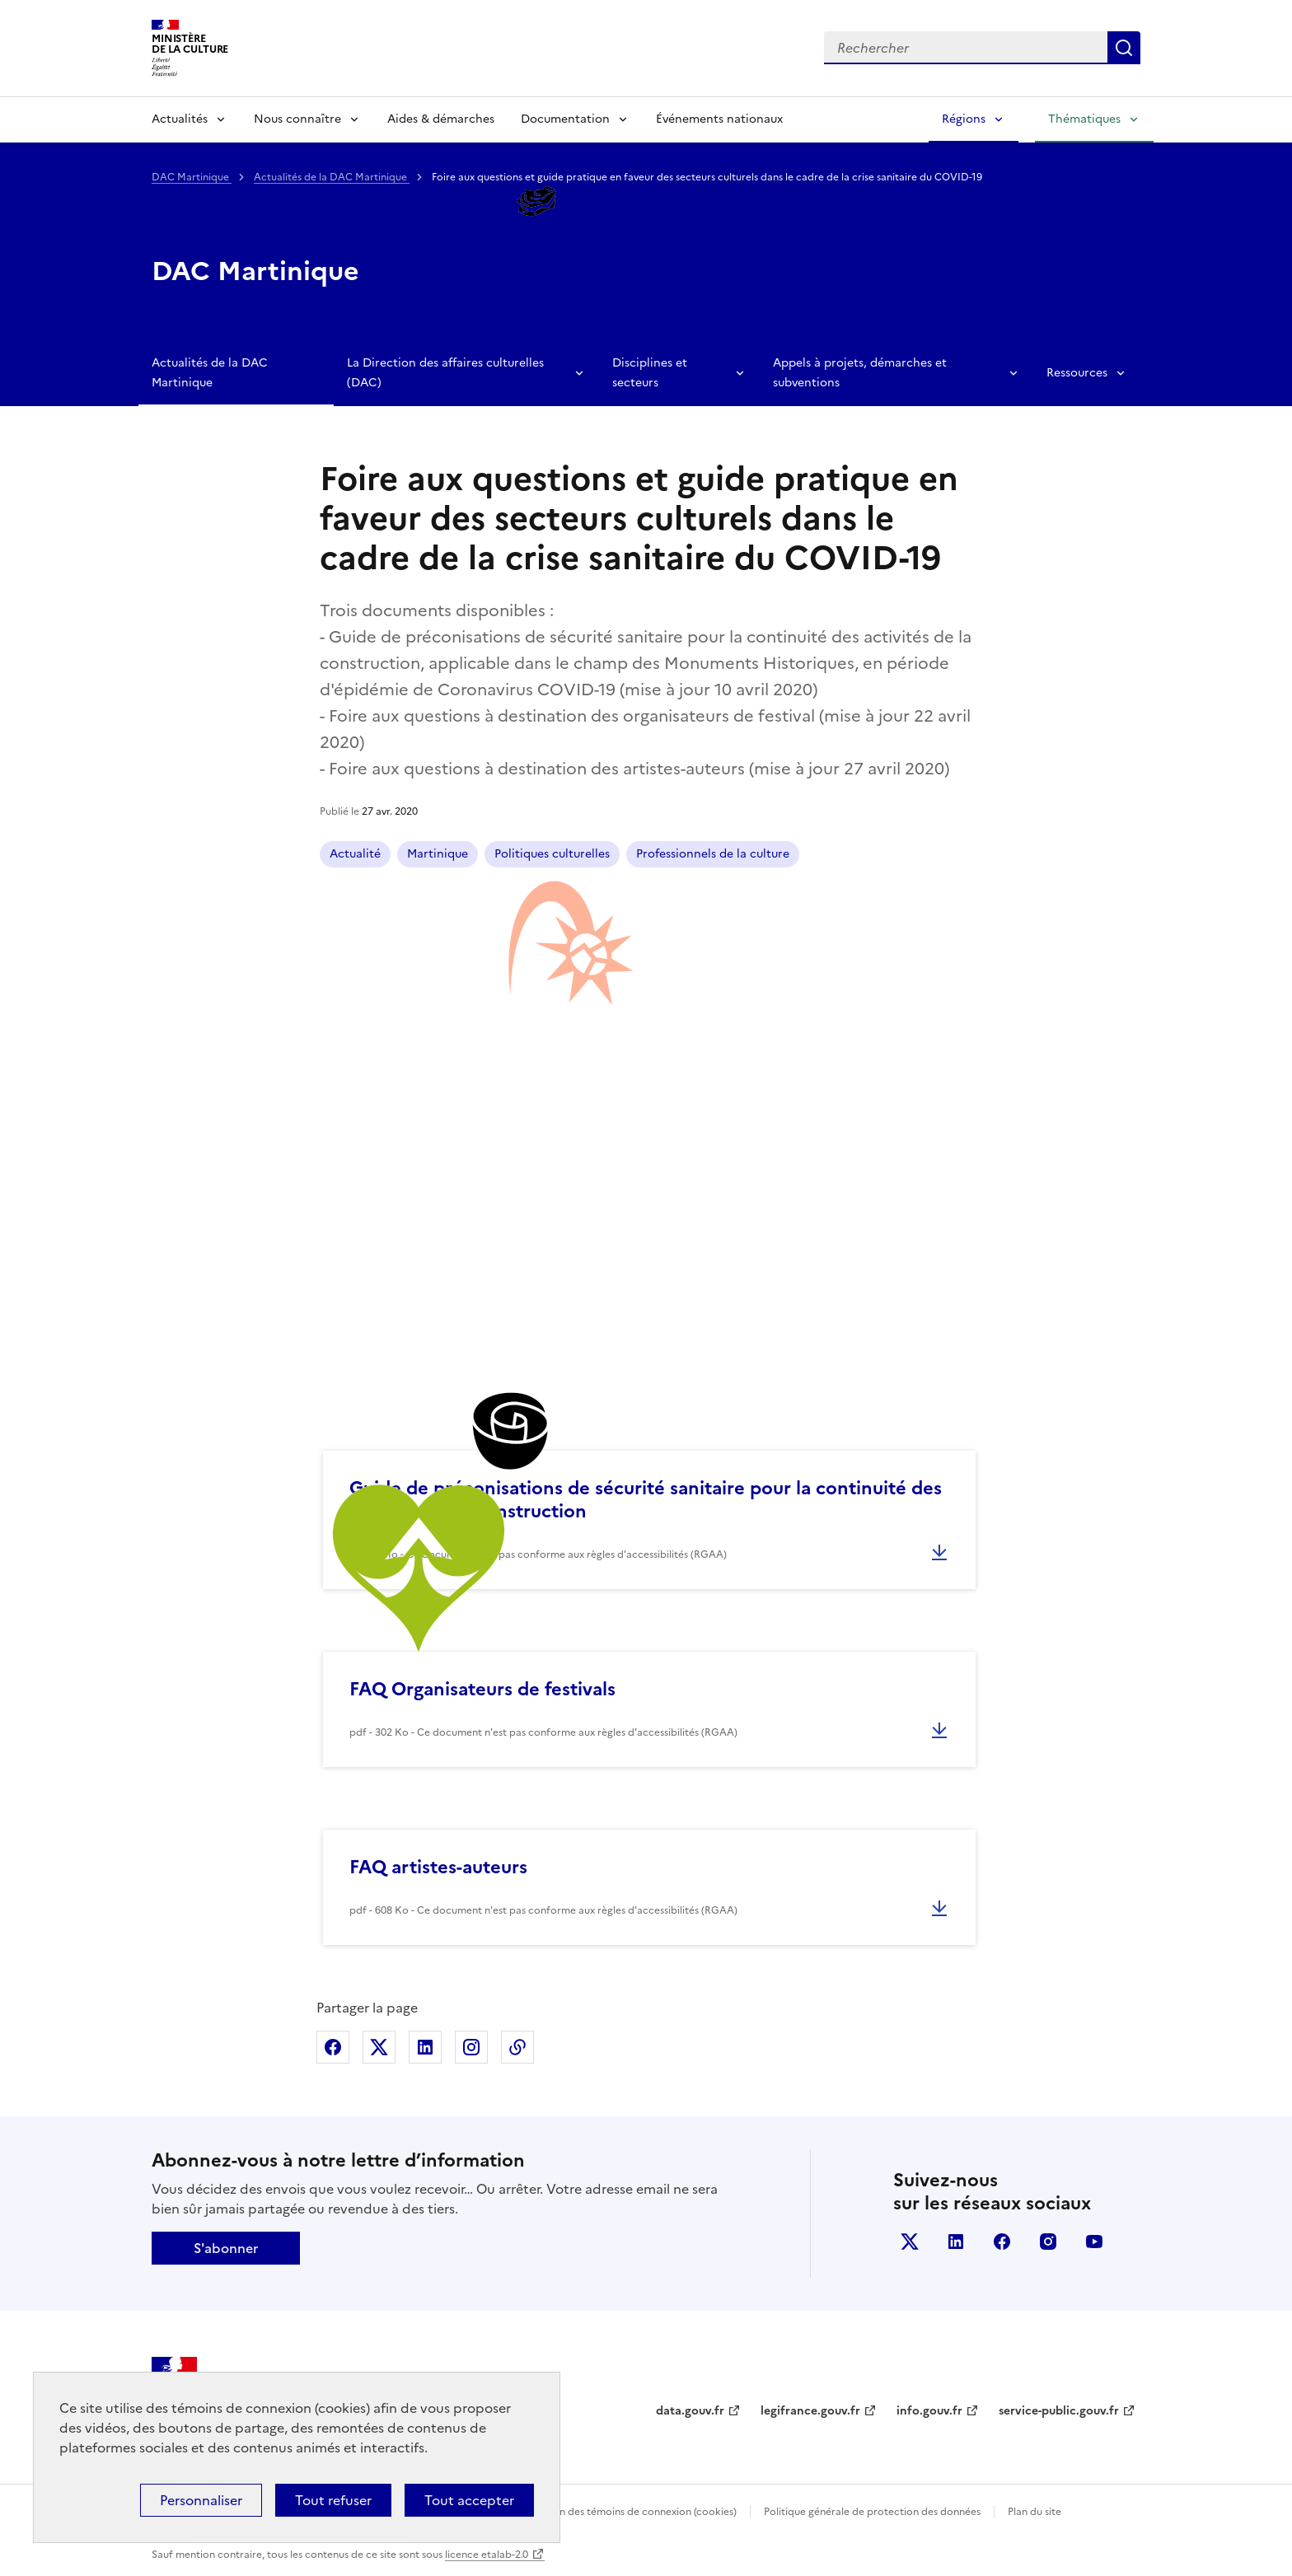  Describe the element at coordinates (509, 1430) in the screenshot. I see `indicates a blooming or growth animation effect` at that location.